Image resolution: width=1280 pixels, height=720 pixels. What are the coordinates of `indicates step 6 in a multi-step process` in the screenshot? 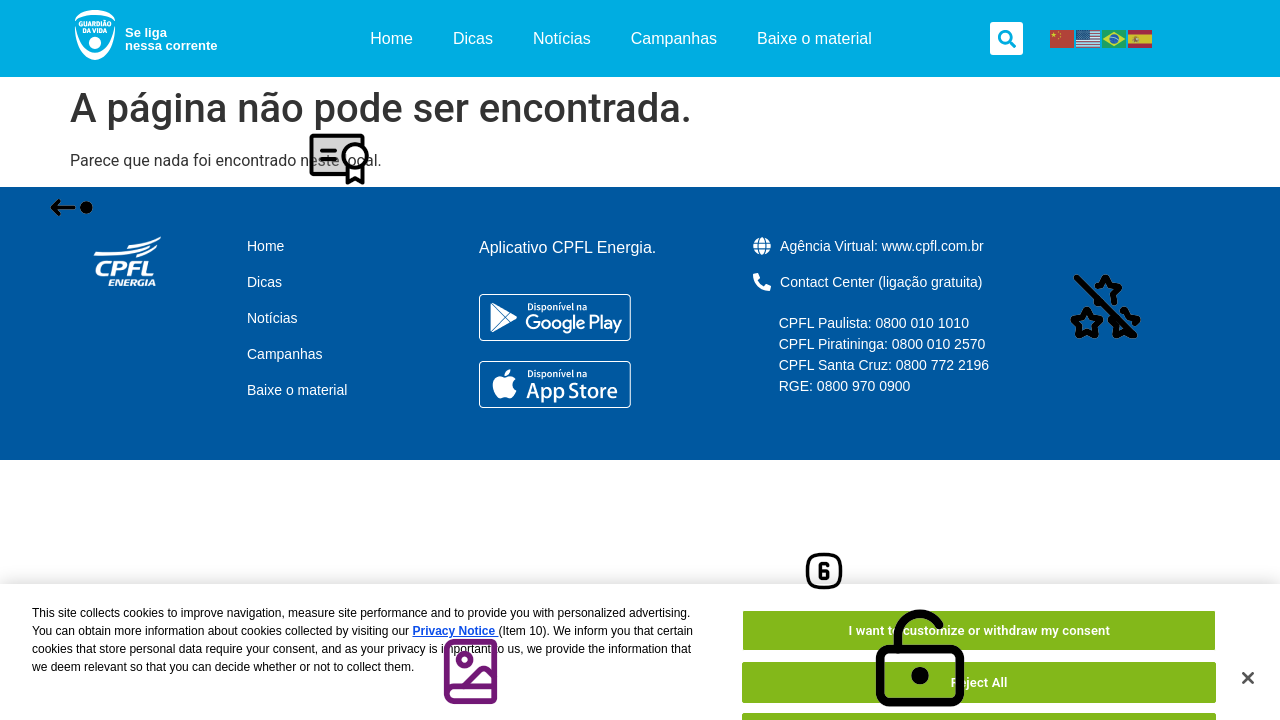 It's located at (824, 571).